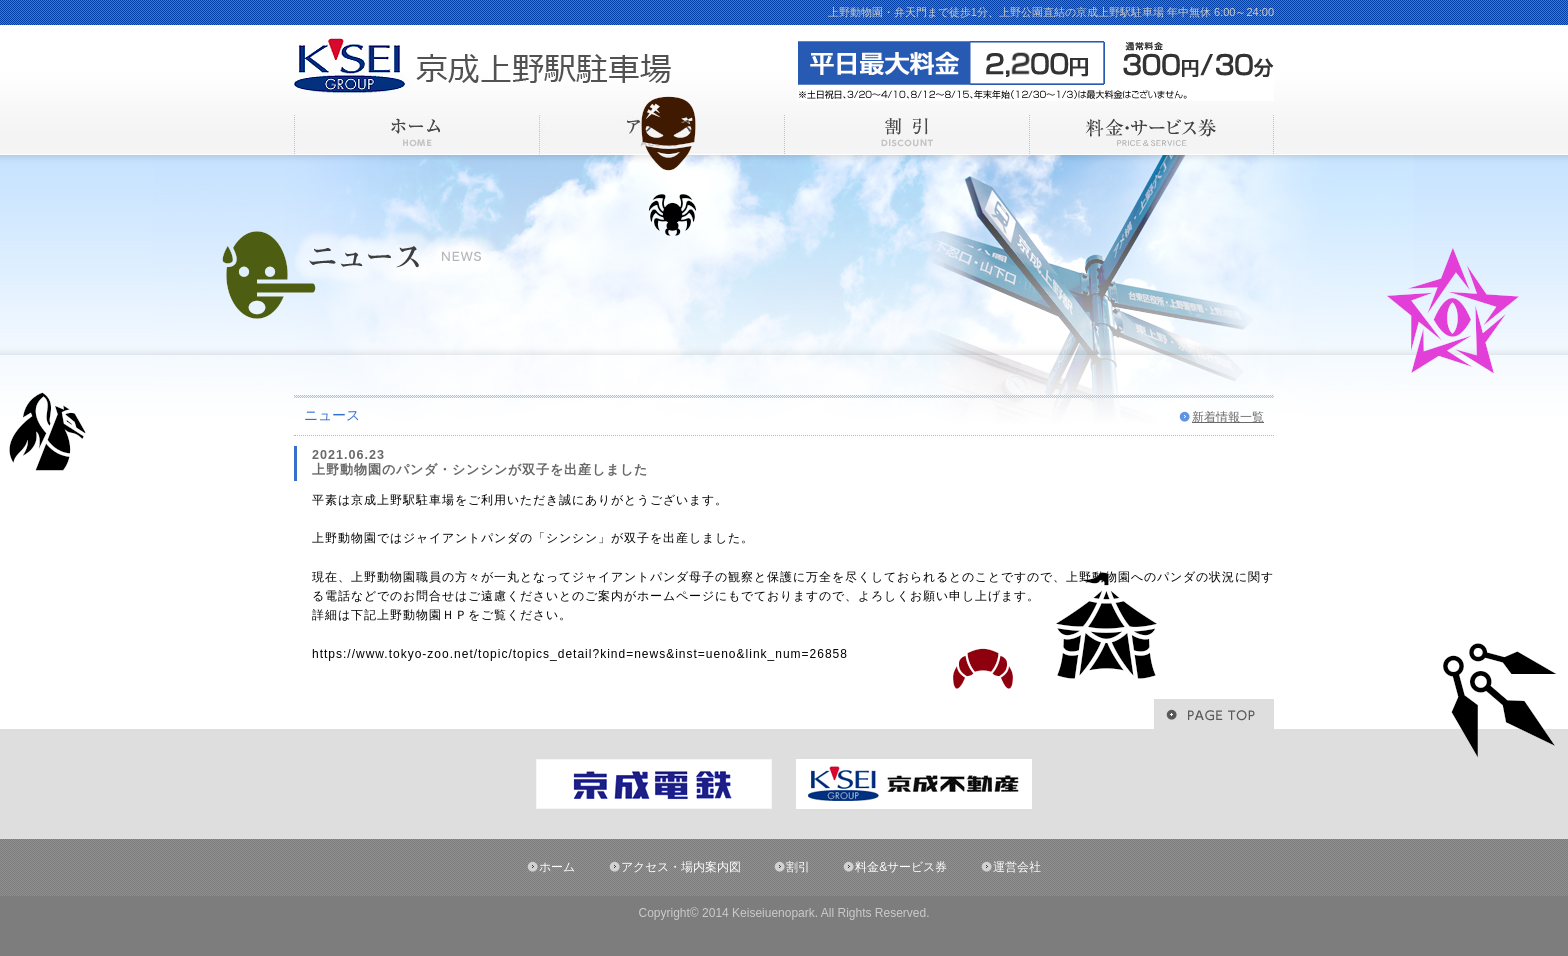 This screenshot has height=956, width=1568. What do you see at coordinates (269, 275) in the screenshot?
I see `indicates a player is bluffing or lying` at bounding box center [269, 275].